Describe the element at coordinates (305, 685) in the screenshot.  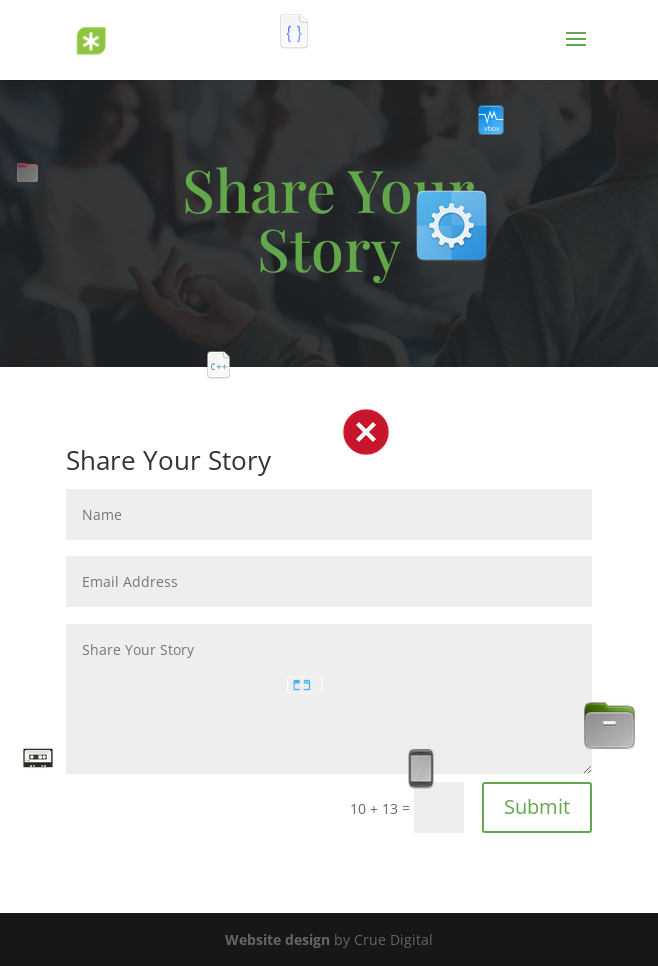
I see `snap window to left half of screen` at that location.